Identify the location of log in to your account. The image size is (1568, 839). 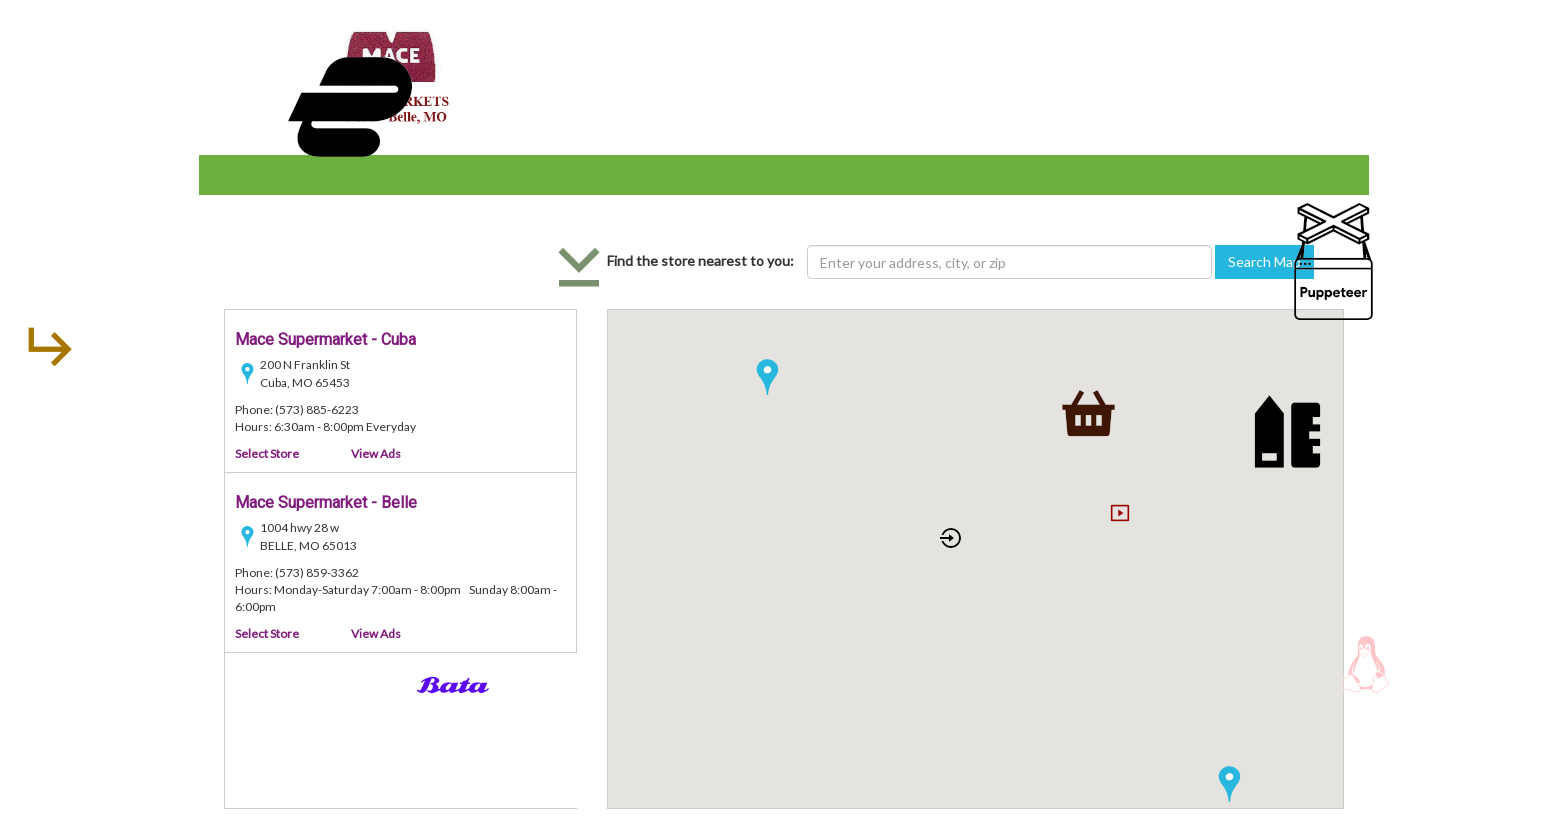
(951, 538).